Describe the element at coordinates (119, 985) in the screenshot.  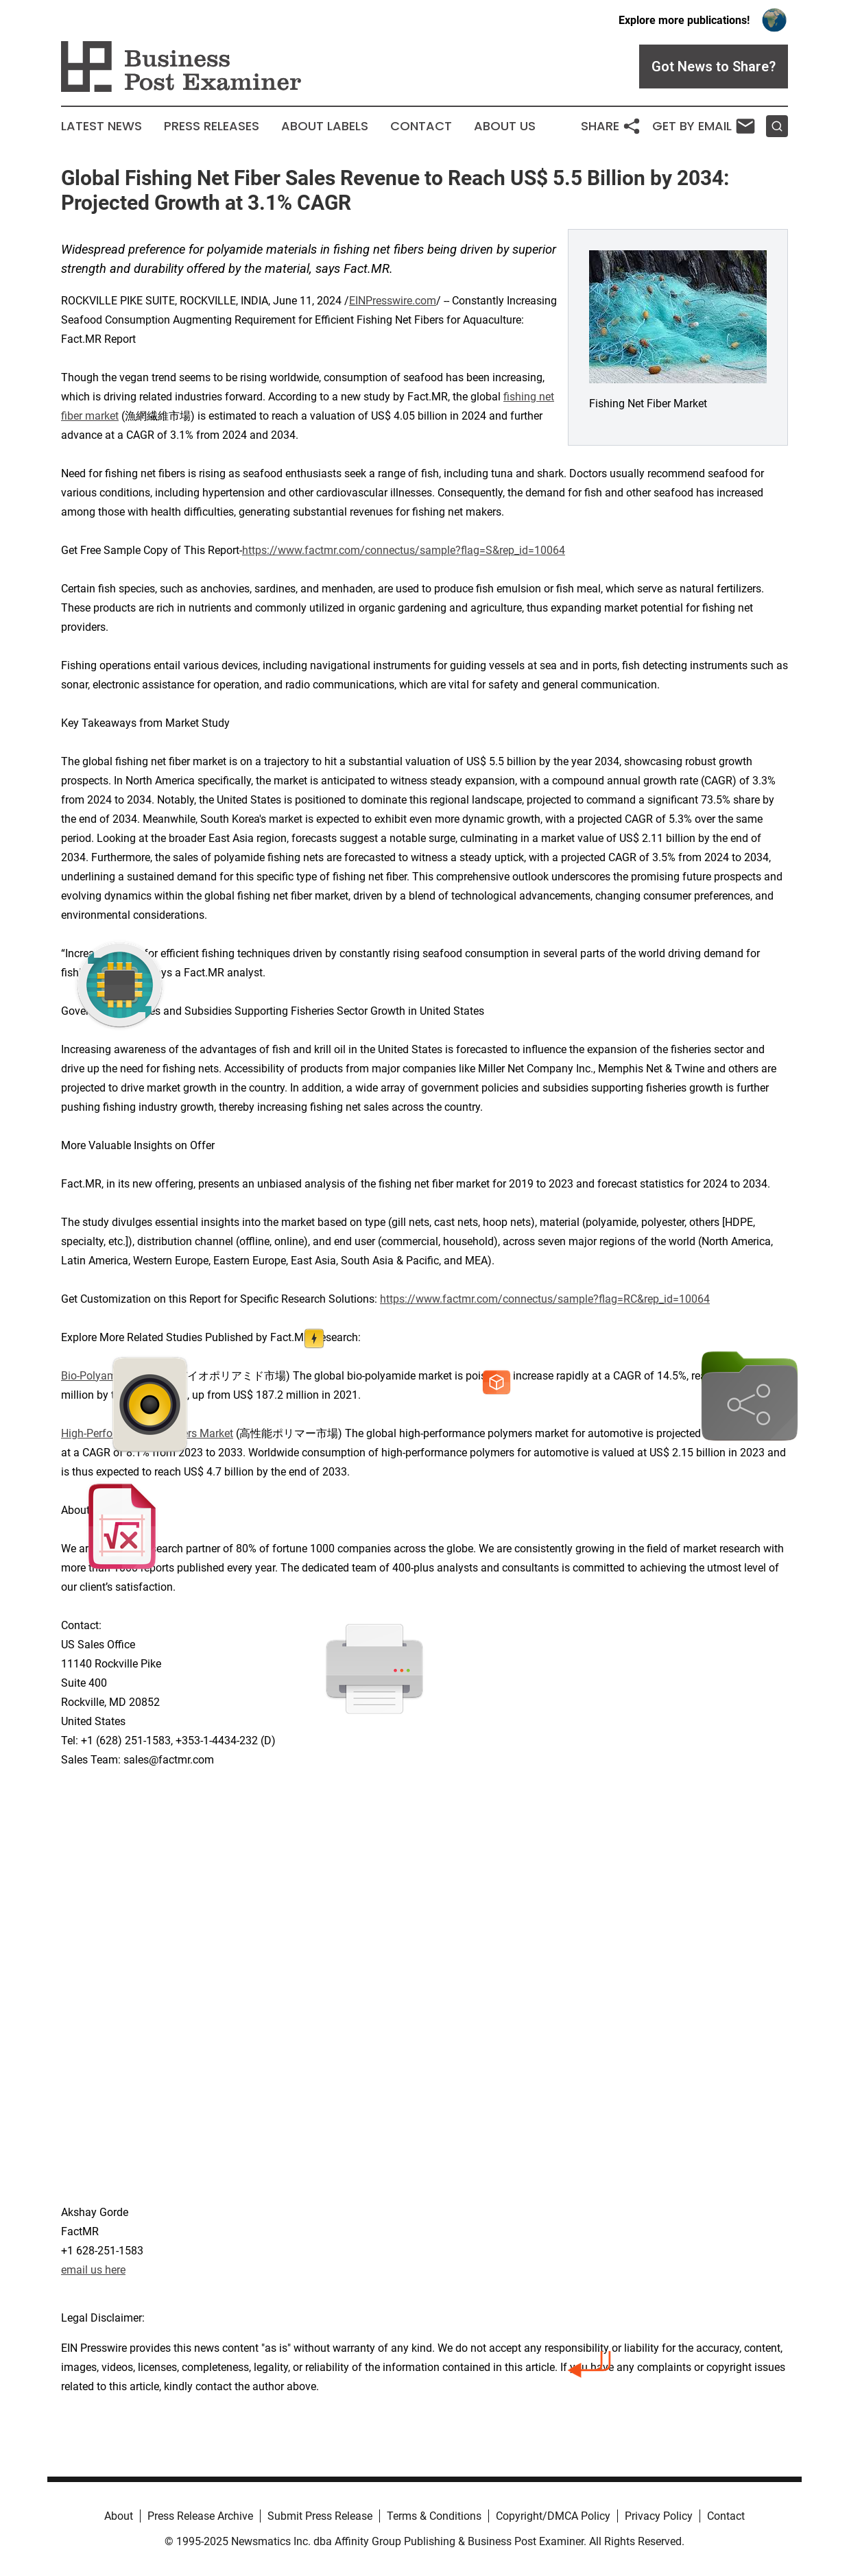
I see `access system driver settings` at that location.